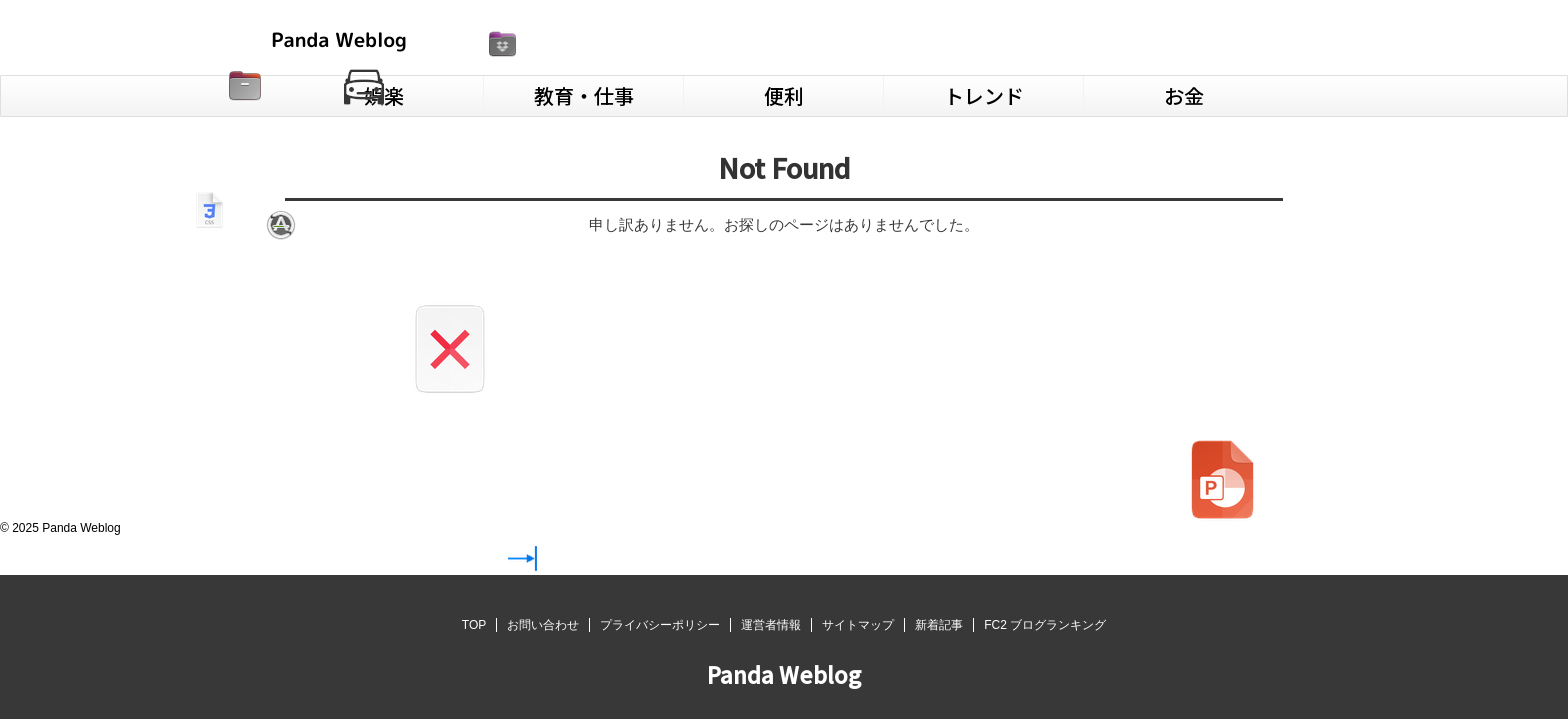 This screenshot has height=720, width=1568. I want to click on microsoft powerpoint file, so click(1222, 479).